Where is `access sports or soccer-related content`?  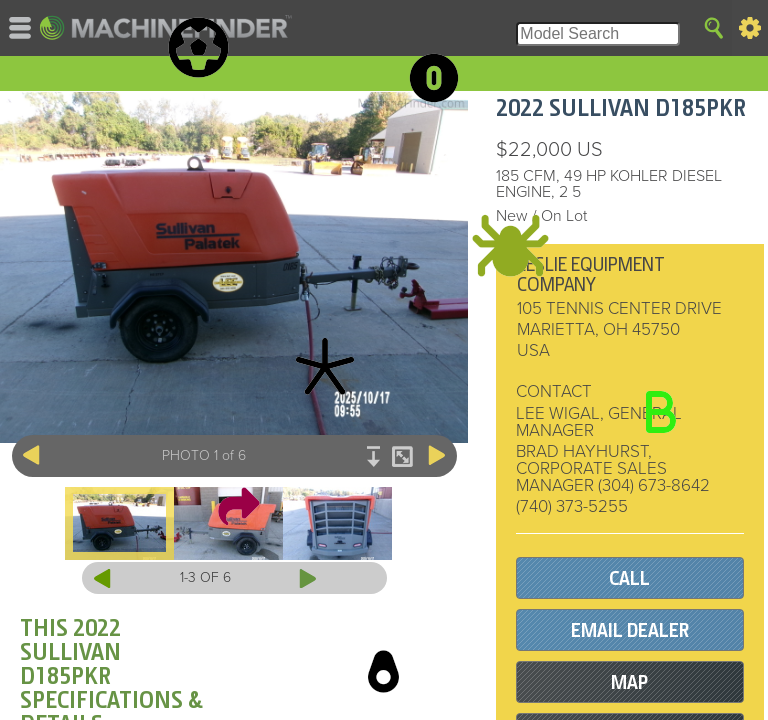 access sports or soccer-related content is located at coordinates (198, 47).